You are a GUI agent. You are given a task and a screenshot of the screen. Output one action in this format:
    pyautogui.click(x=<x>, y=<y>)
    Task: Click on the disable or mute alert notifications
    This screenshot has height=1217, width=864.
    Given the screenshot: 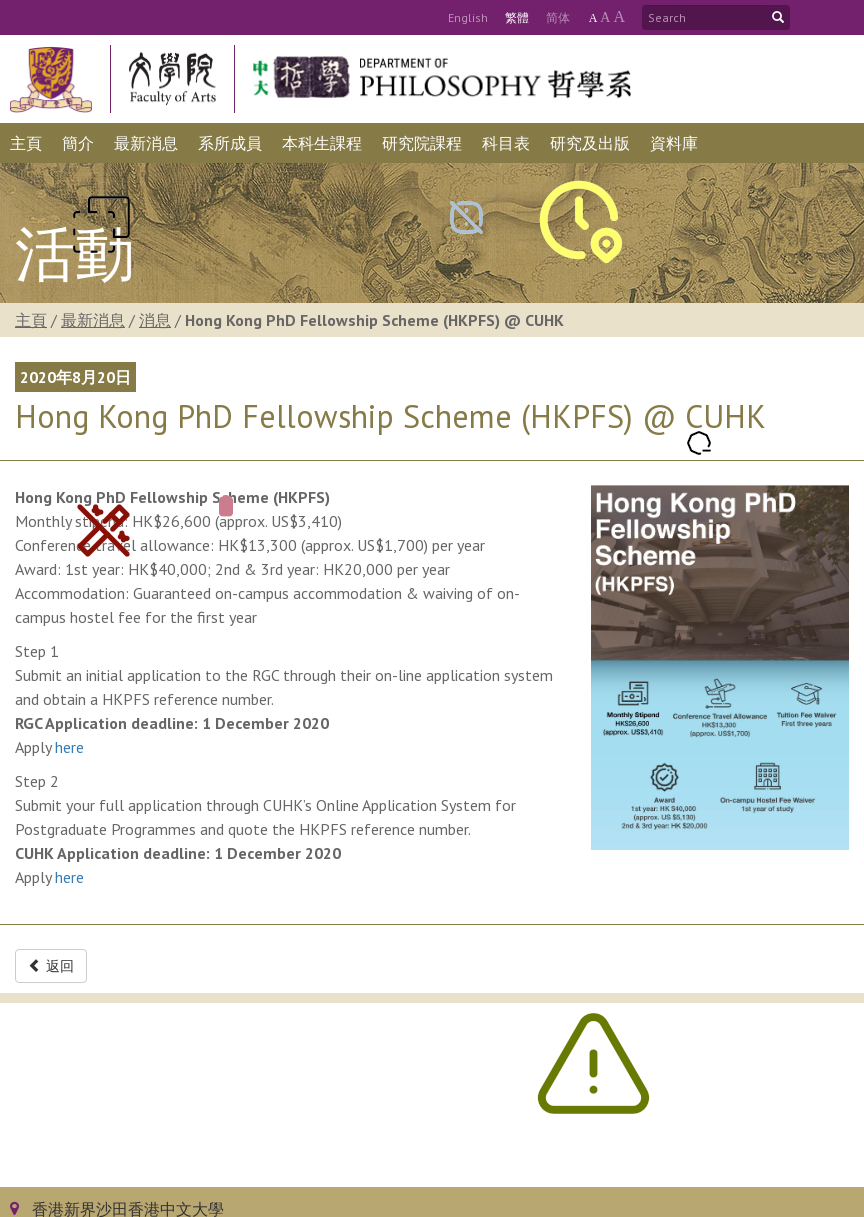 What is the action you would take?
    pyautogui.click(x=466, y=217)
    